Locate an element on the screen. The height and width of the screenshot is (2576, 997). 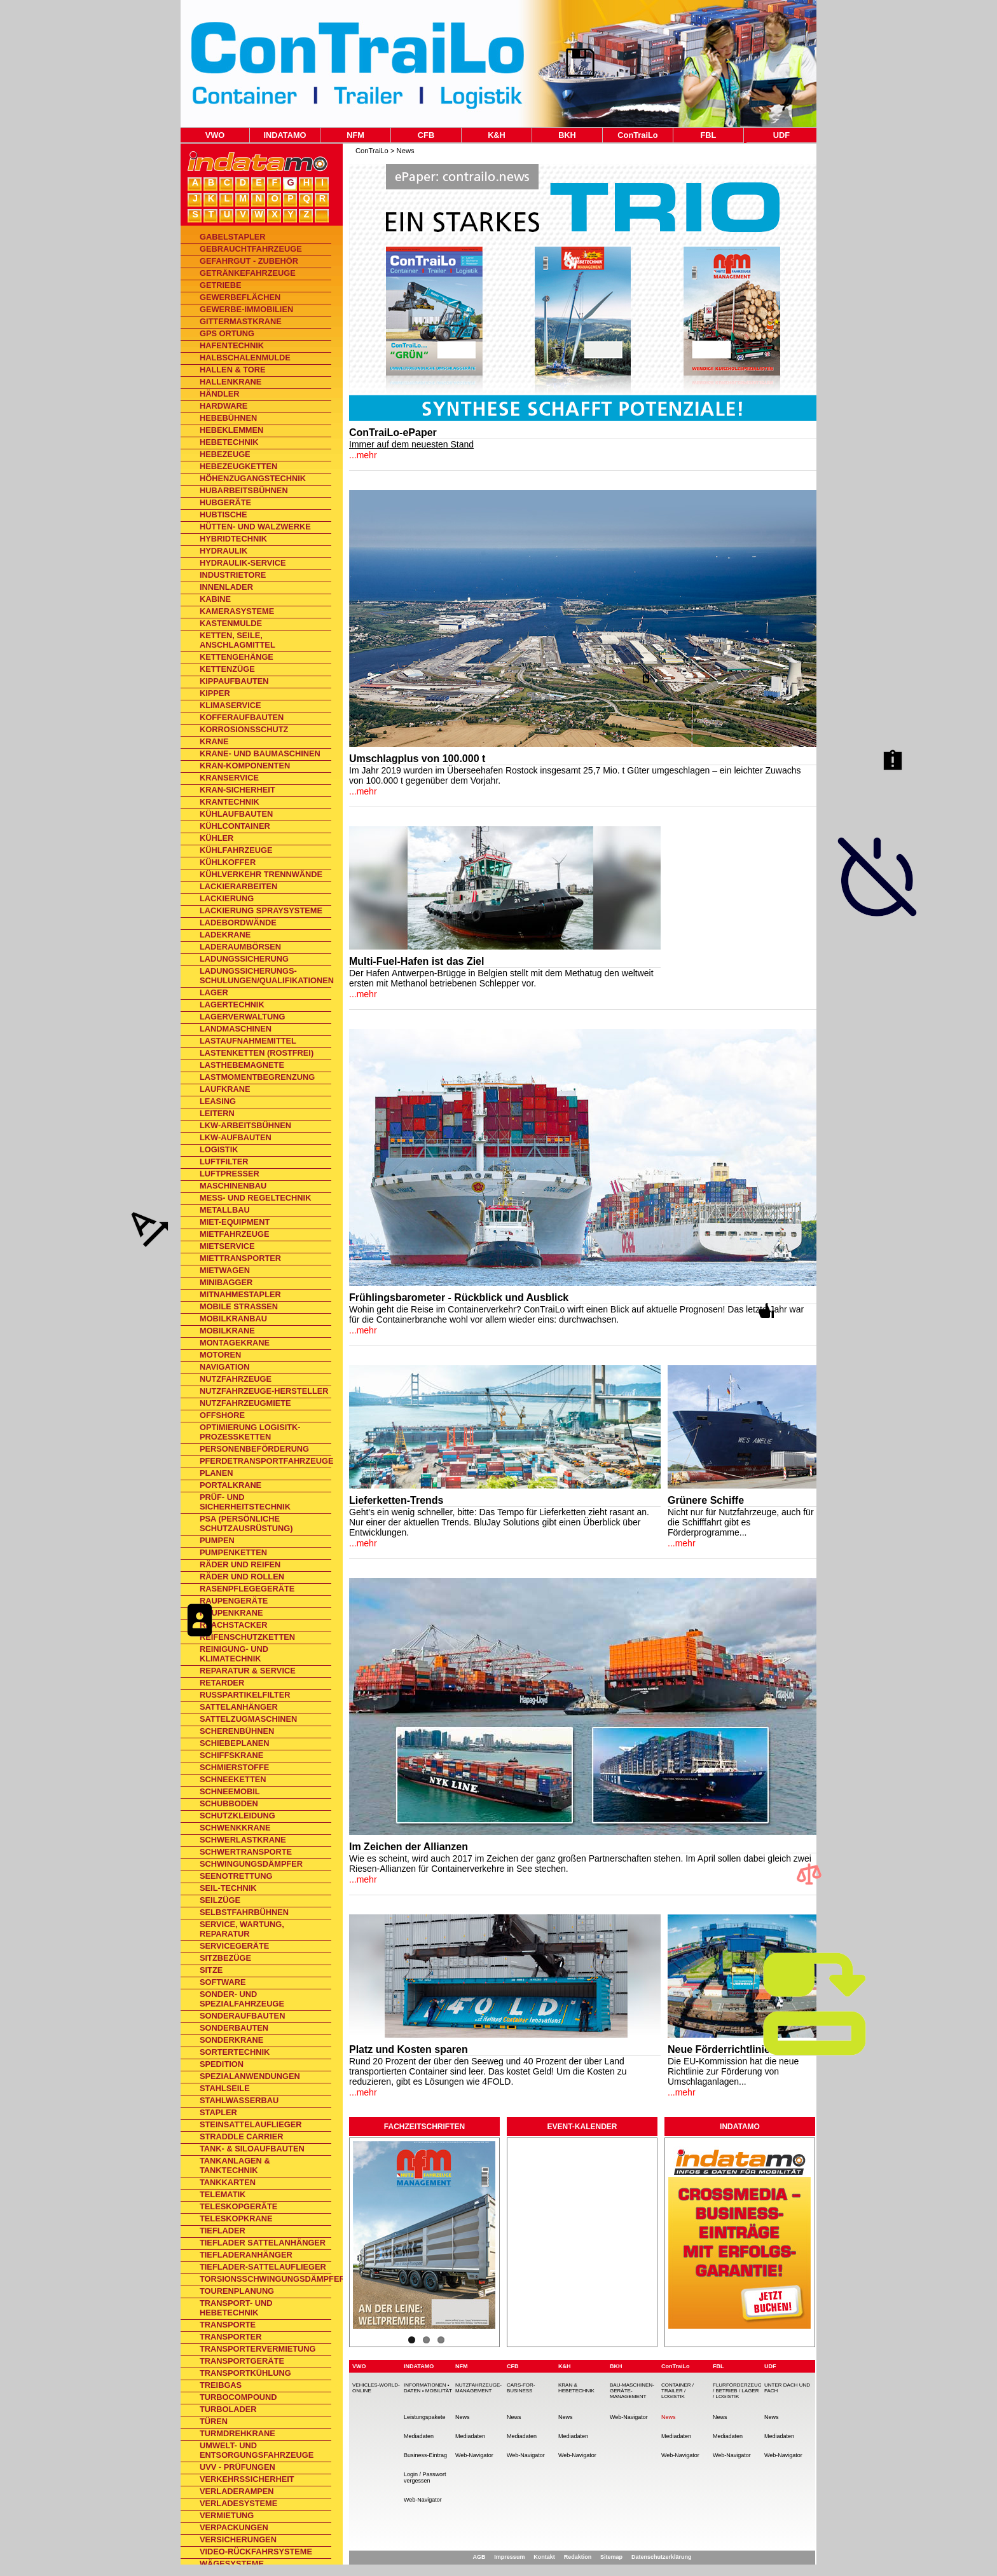
rotate text at an upward angle is located at coordinates (149, 1228).